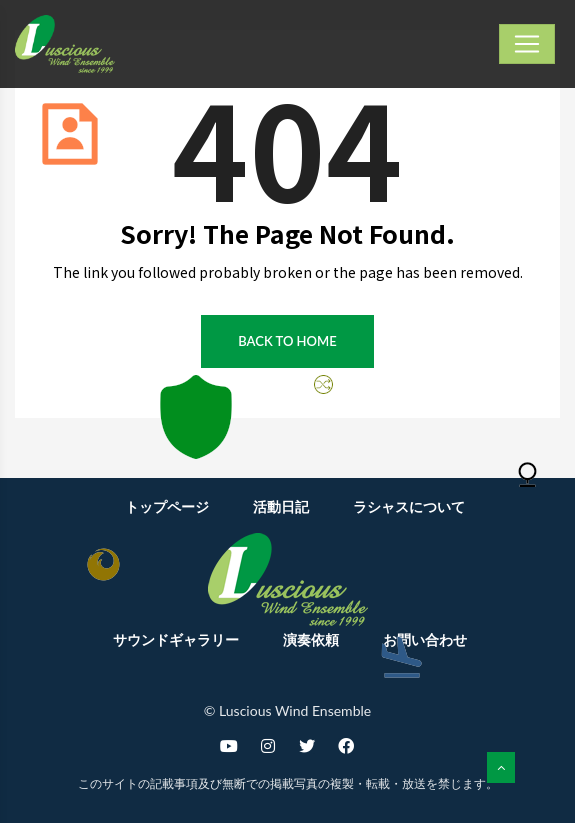  What do you see at coordinates (196, 417) in the screenshot?
I see `open NextDNS settings` at bounding box center [196, 417].